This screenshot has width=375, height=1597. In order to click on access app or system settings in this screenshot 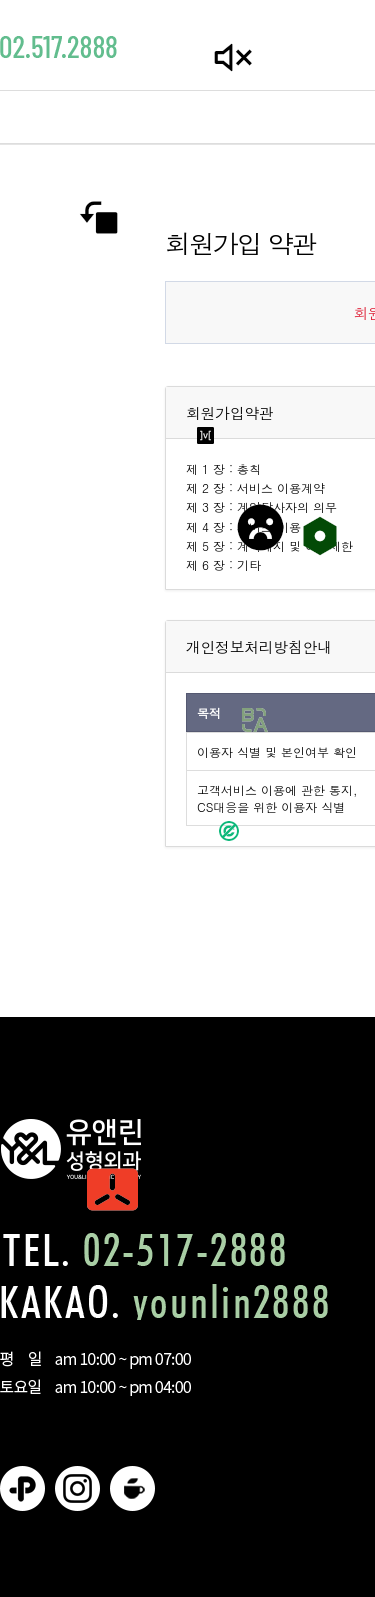, I will do `click(320, 536)`.